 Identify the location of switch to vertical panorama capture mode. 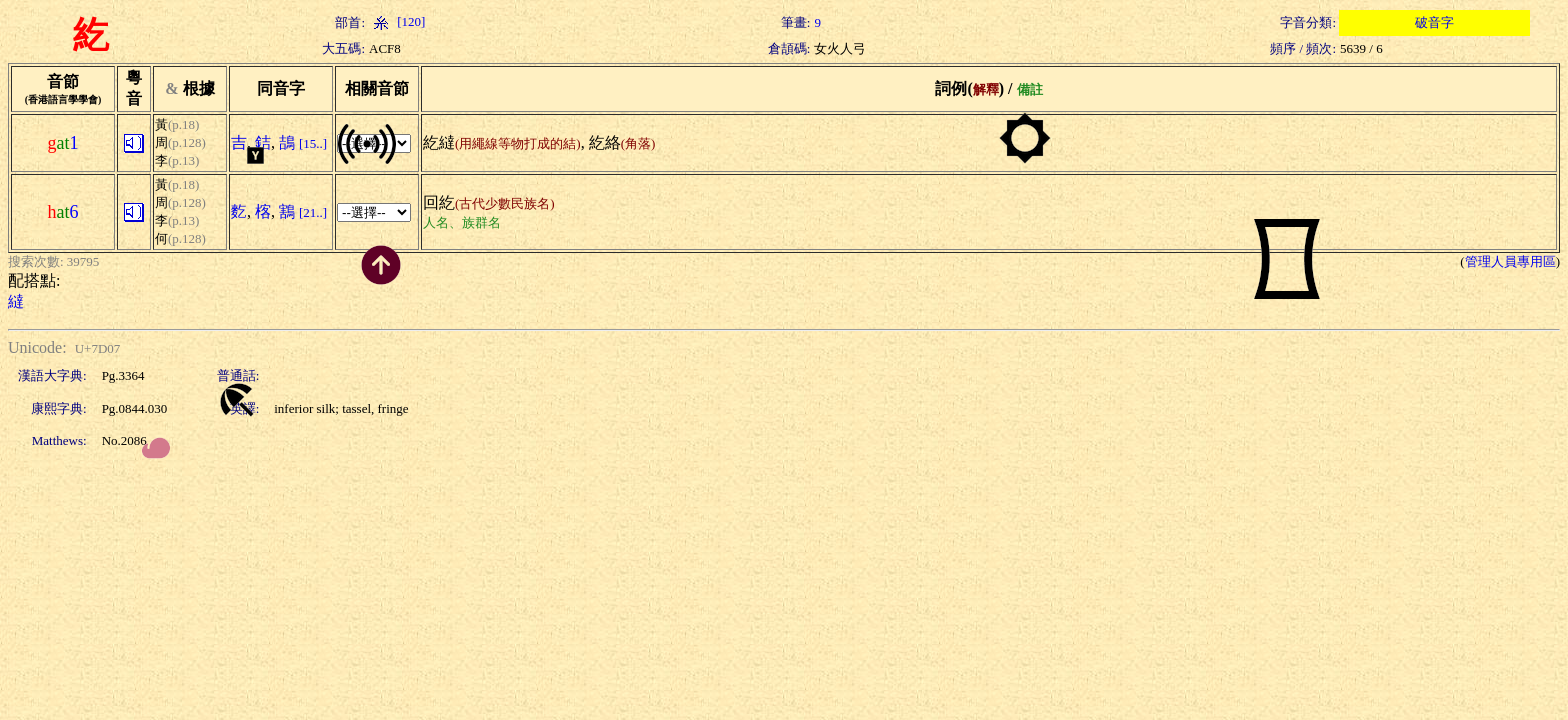
(1287, 259).